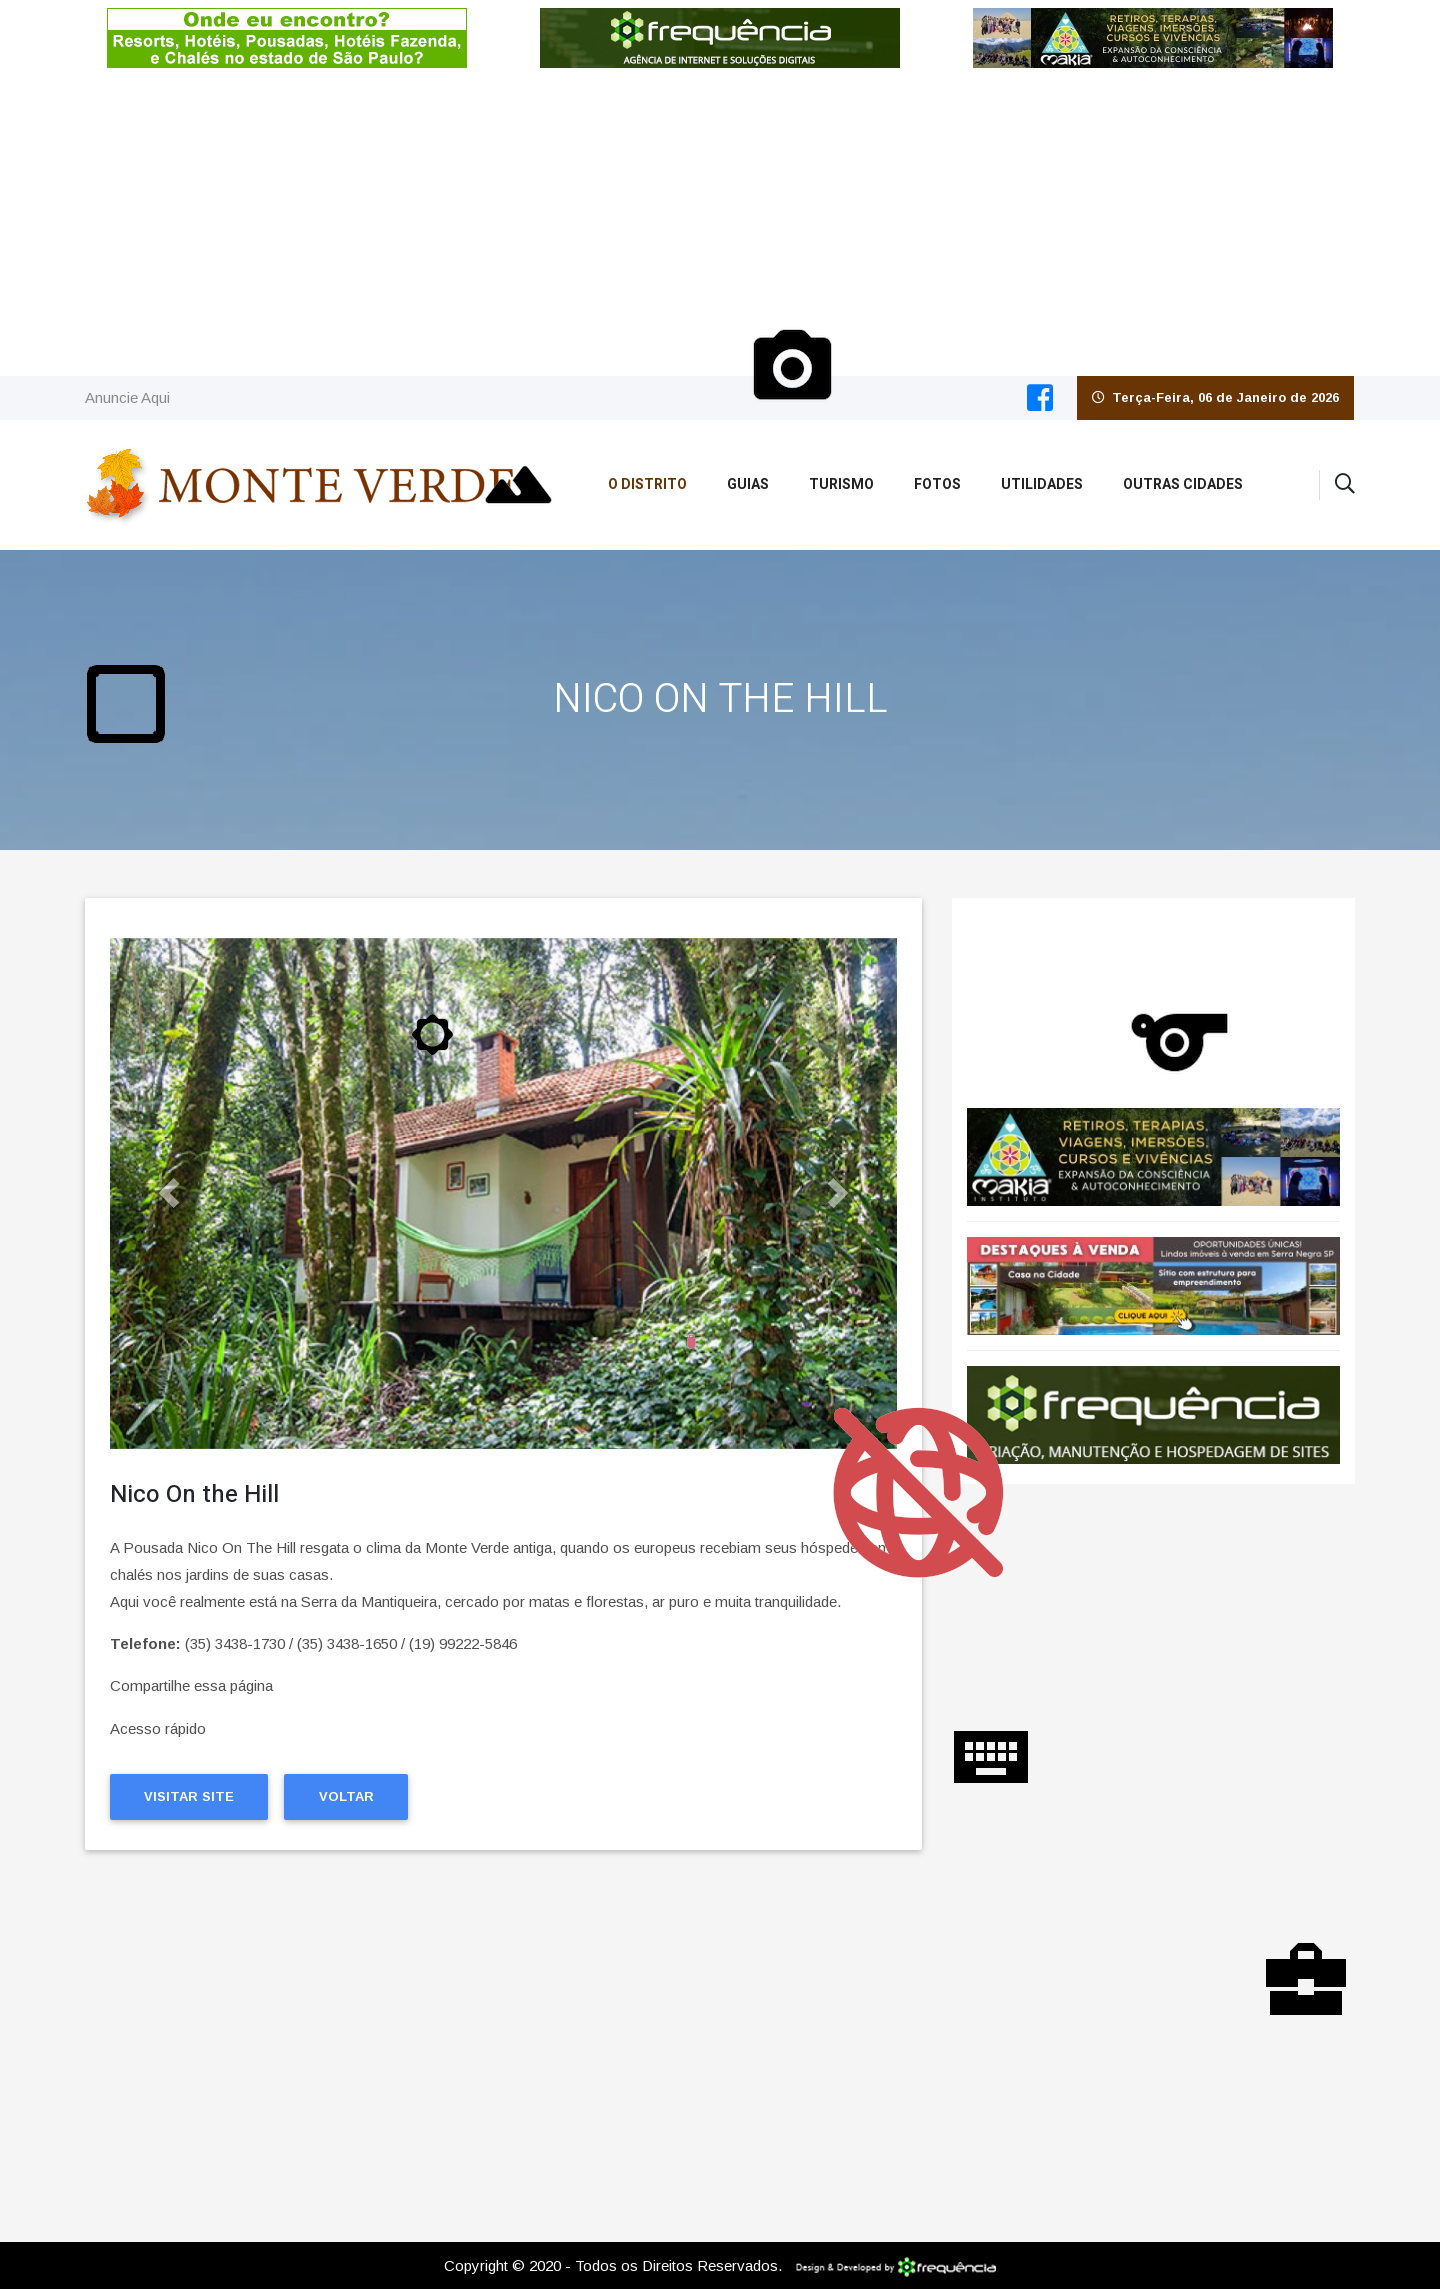  What do you see at coordinates (918, 1492) in the screenshot?
I see `360° view unavailable or disabled` at bounding box center [918, 1492].